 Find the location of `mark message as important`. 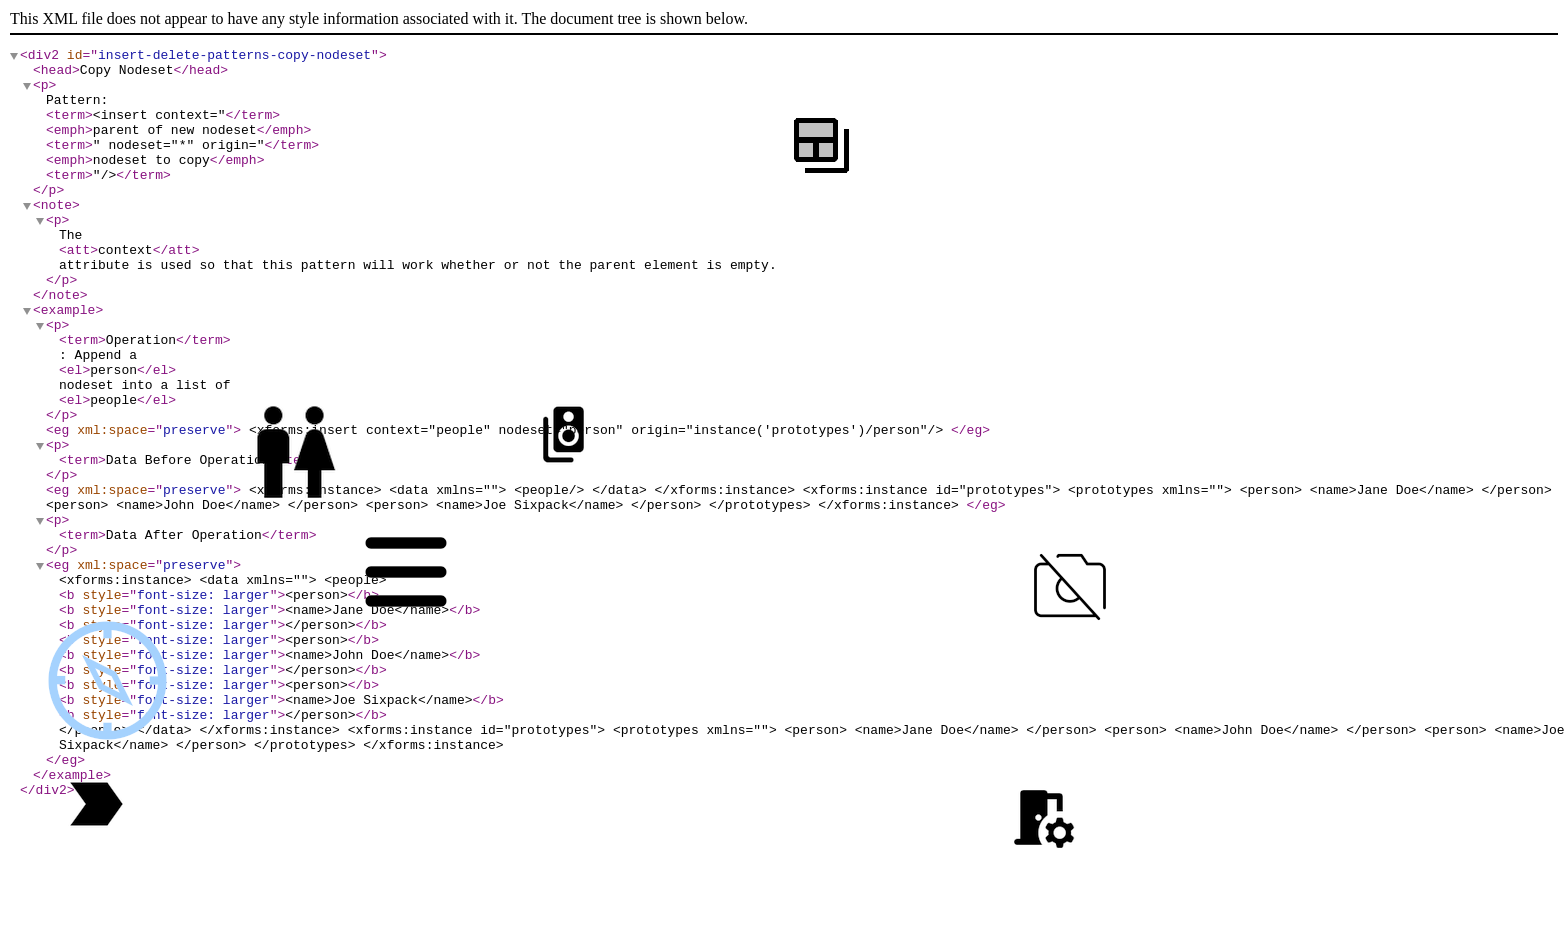

mark message as important is located at coordinates (95, 804).